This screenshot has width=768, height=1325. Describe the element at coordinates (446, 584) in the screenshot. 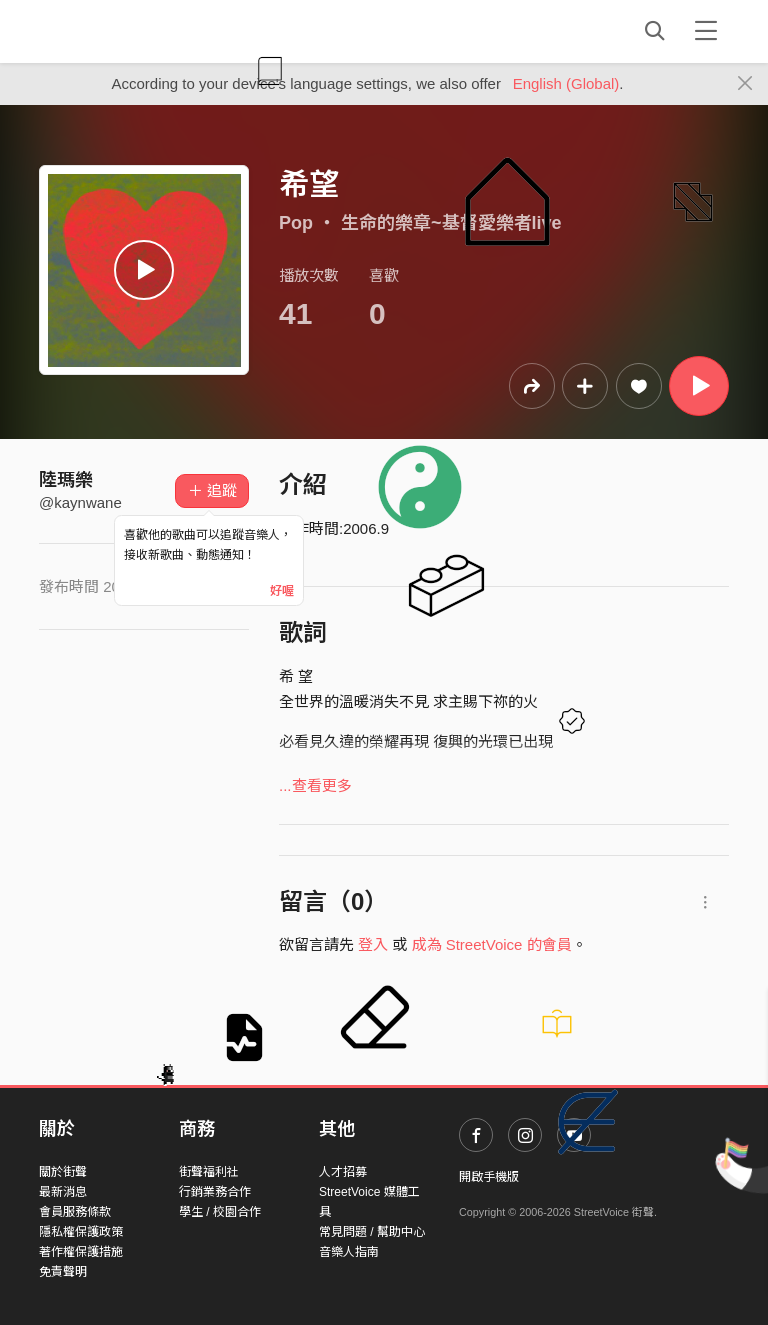

I see `access building blocks or modular components` at that location.